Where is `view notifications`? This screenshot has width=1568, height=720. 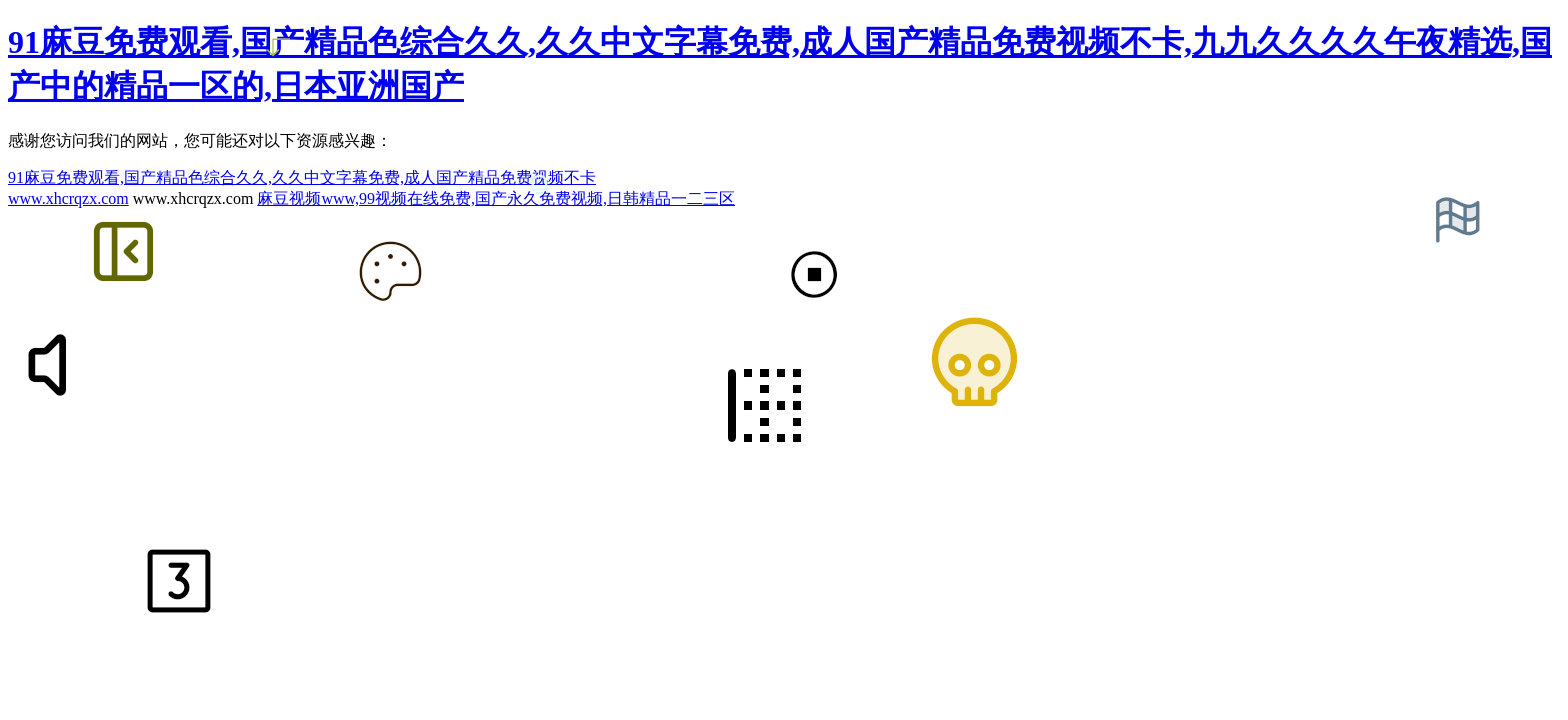 view notifications is located at coordinates (539, 184).